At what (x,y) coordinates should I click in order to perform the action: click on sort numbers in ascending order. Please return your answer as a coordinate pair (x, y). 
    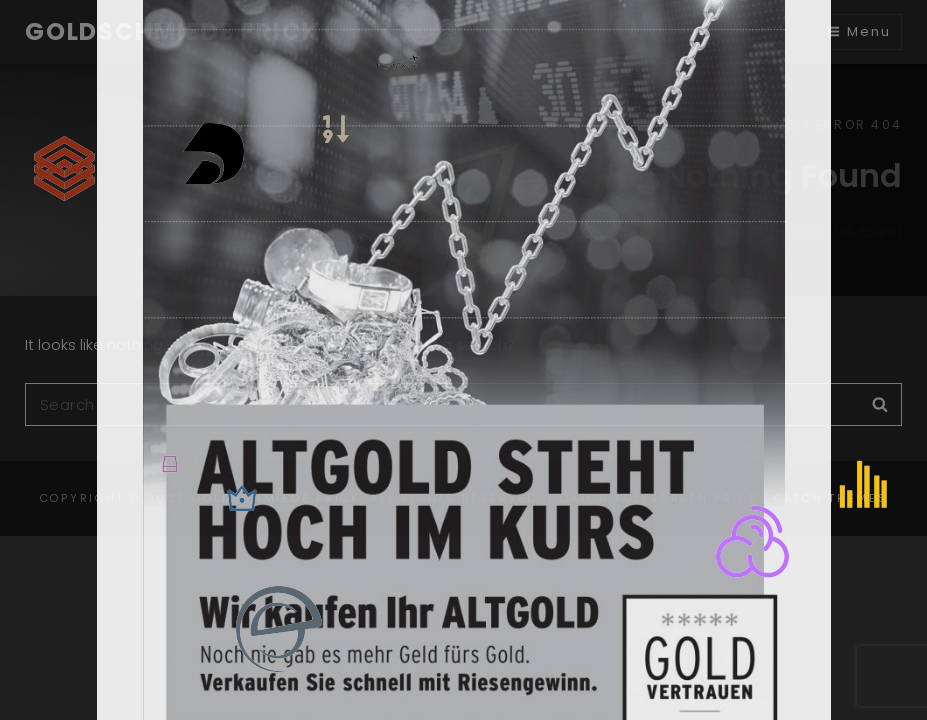
    Looking at the image, I should click on (334, 129).